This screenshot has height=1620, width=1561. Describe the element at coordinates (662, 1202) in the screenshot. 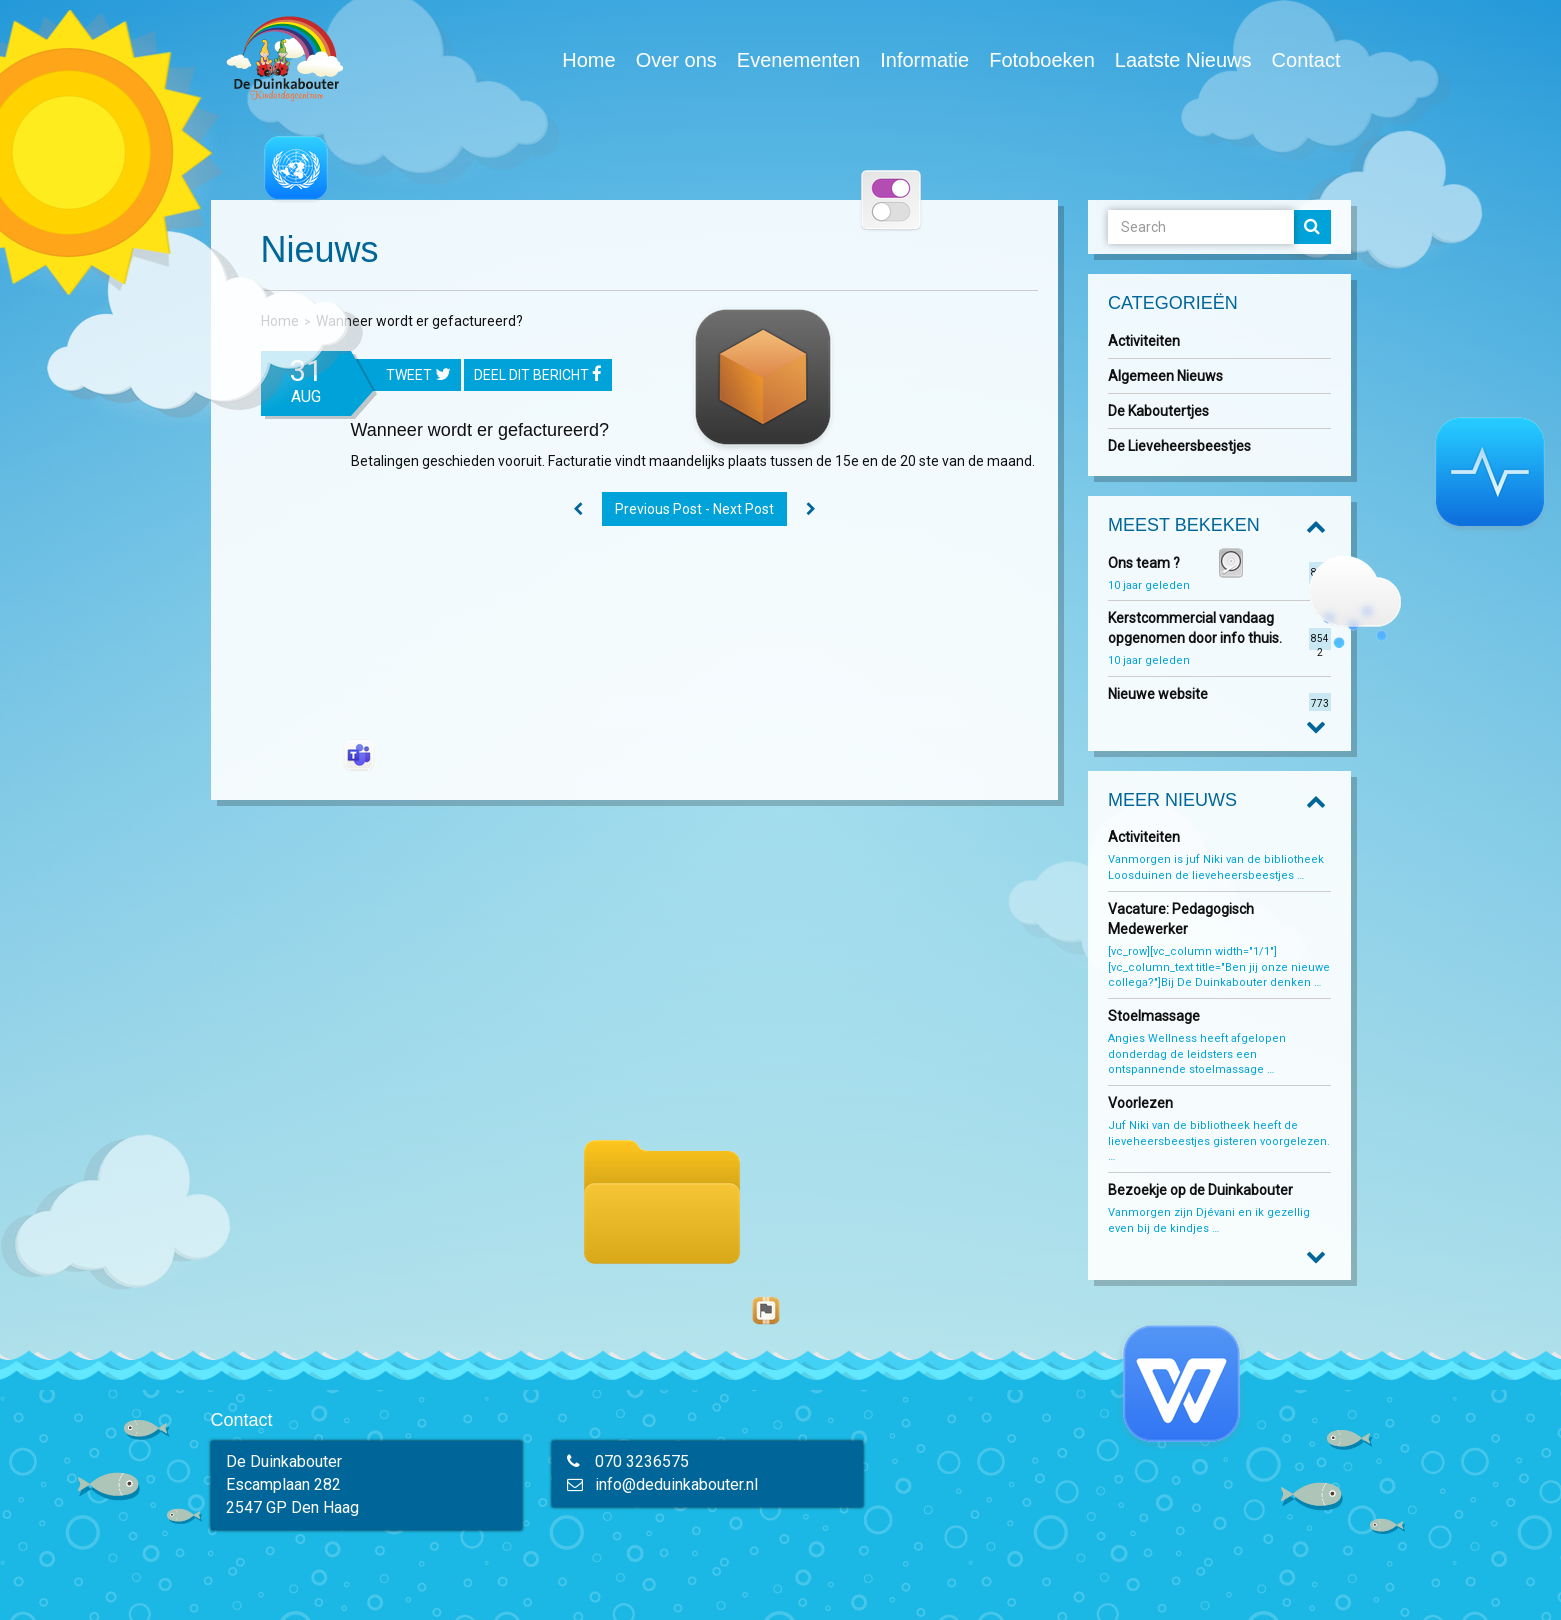

I see `open folder containing files or documents` at that location.